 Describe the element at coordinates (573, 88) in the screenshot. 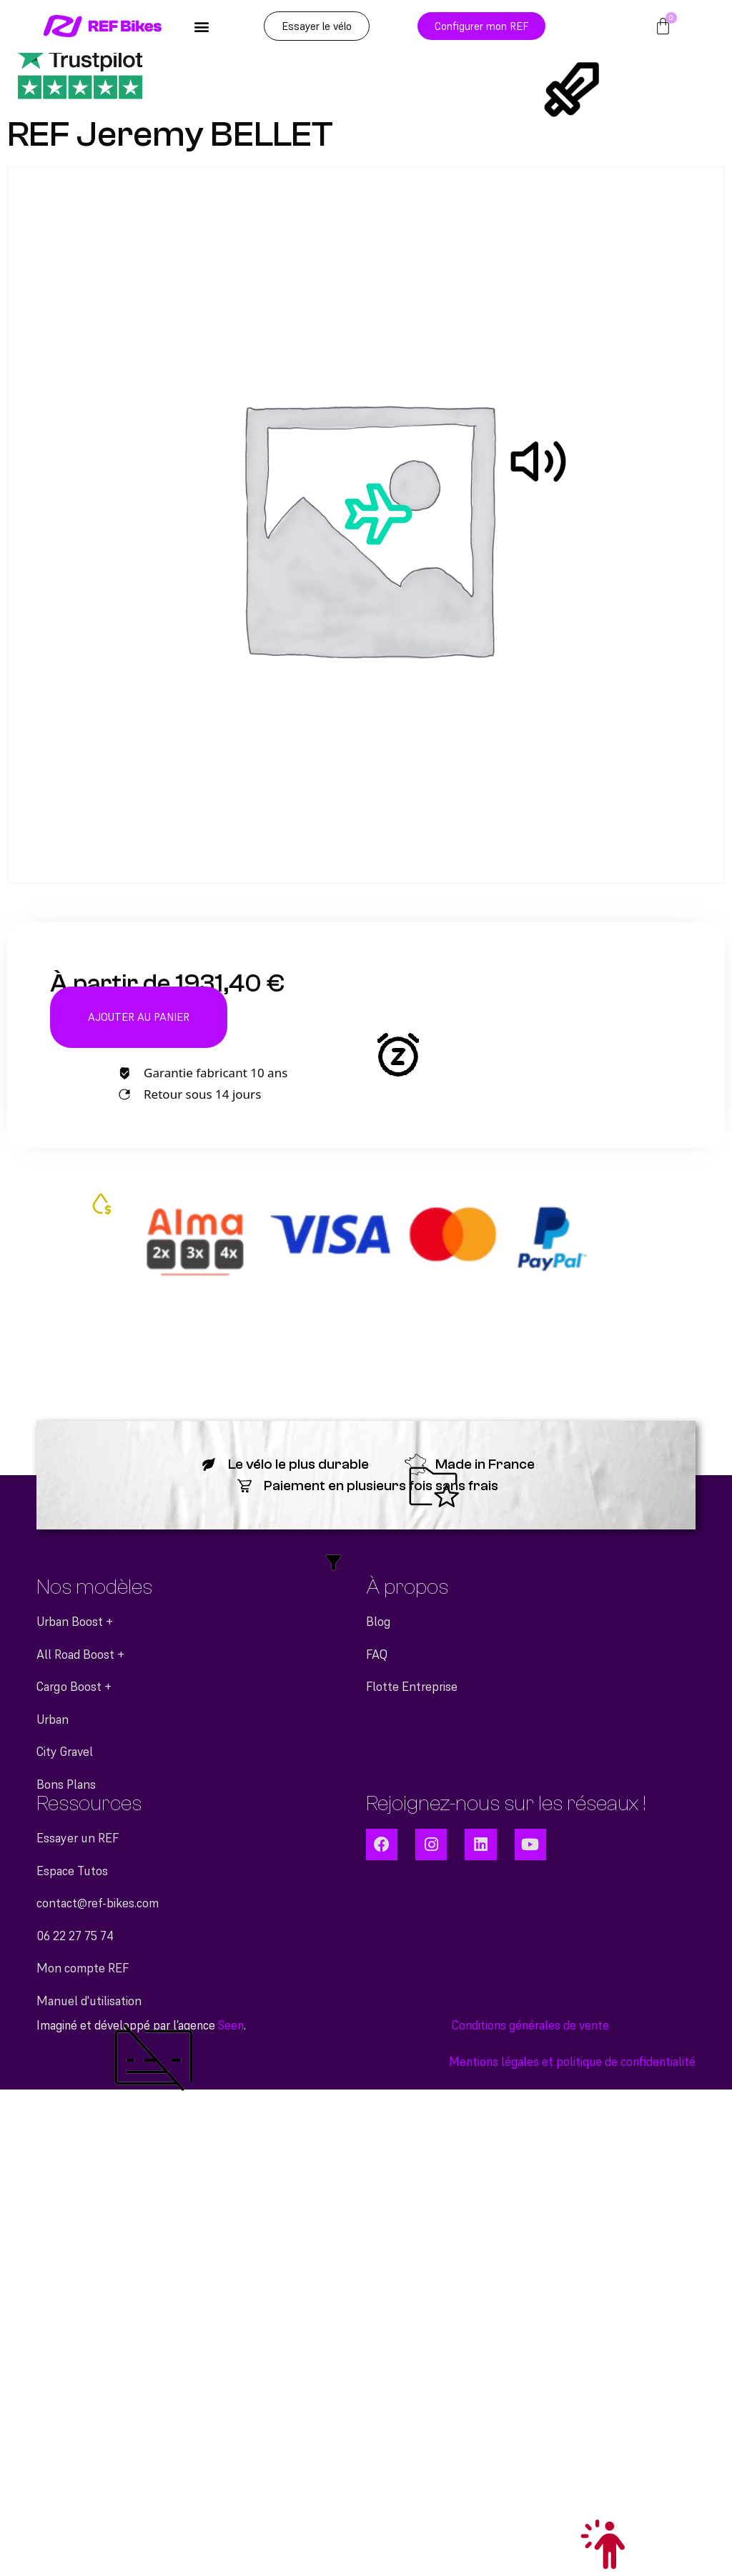

I see `access combat or battle features` at that location.